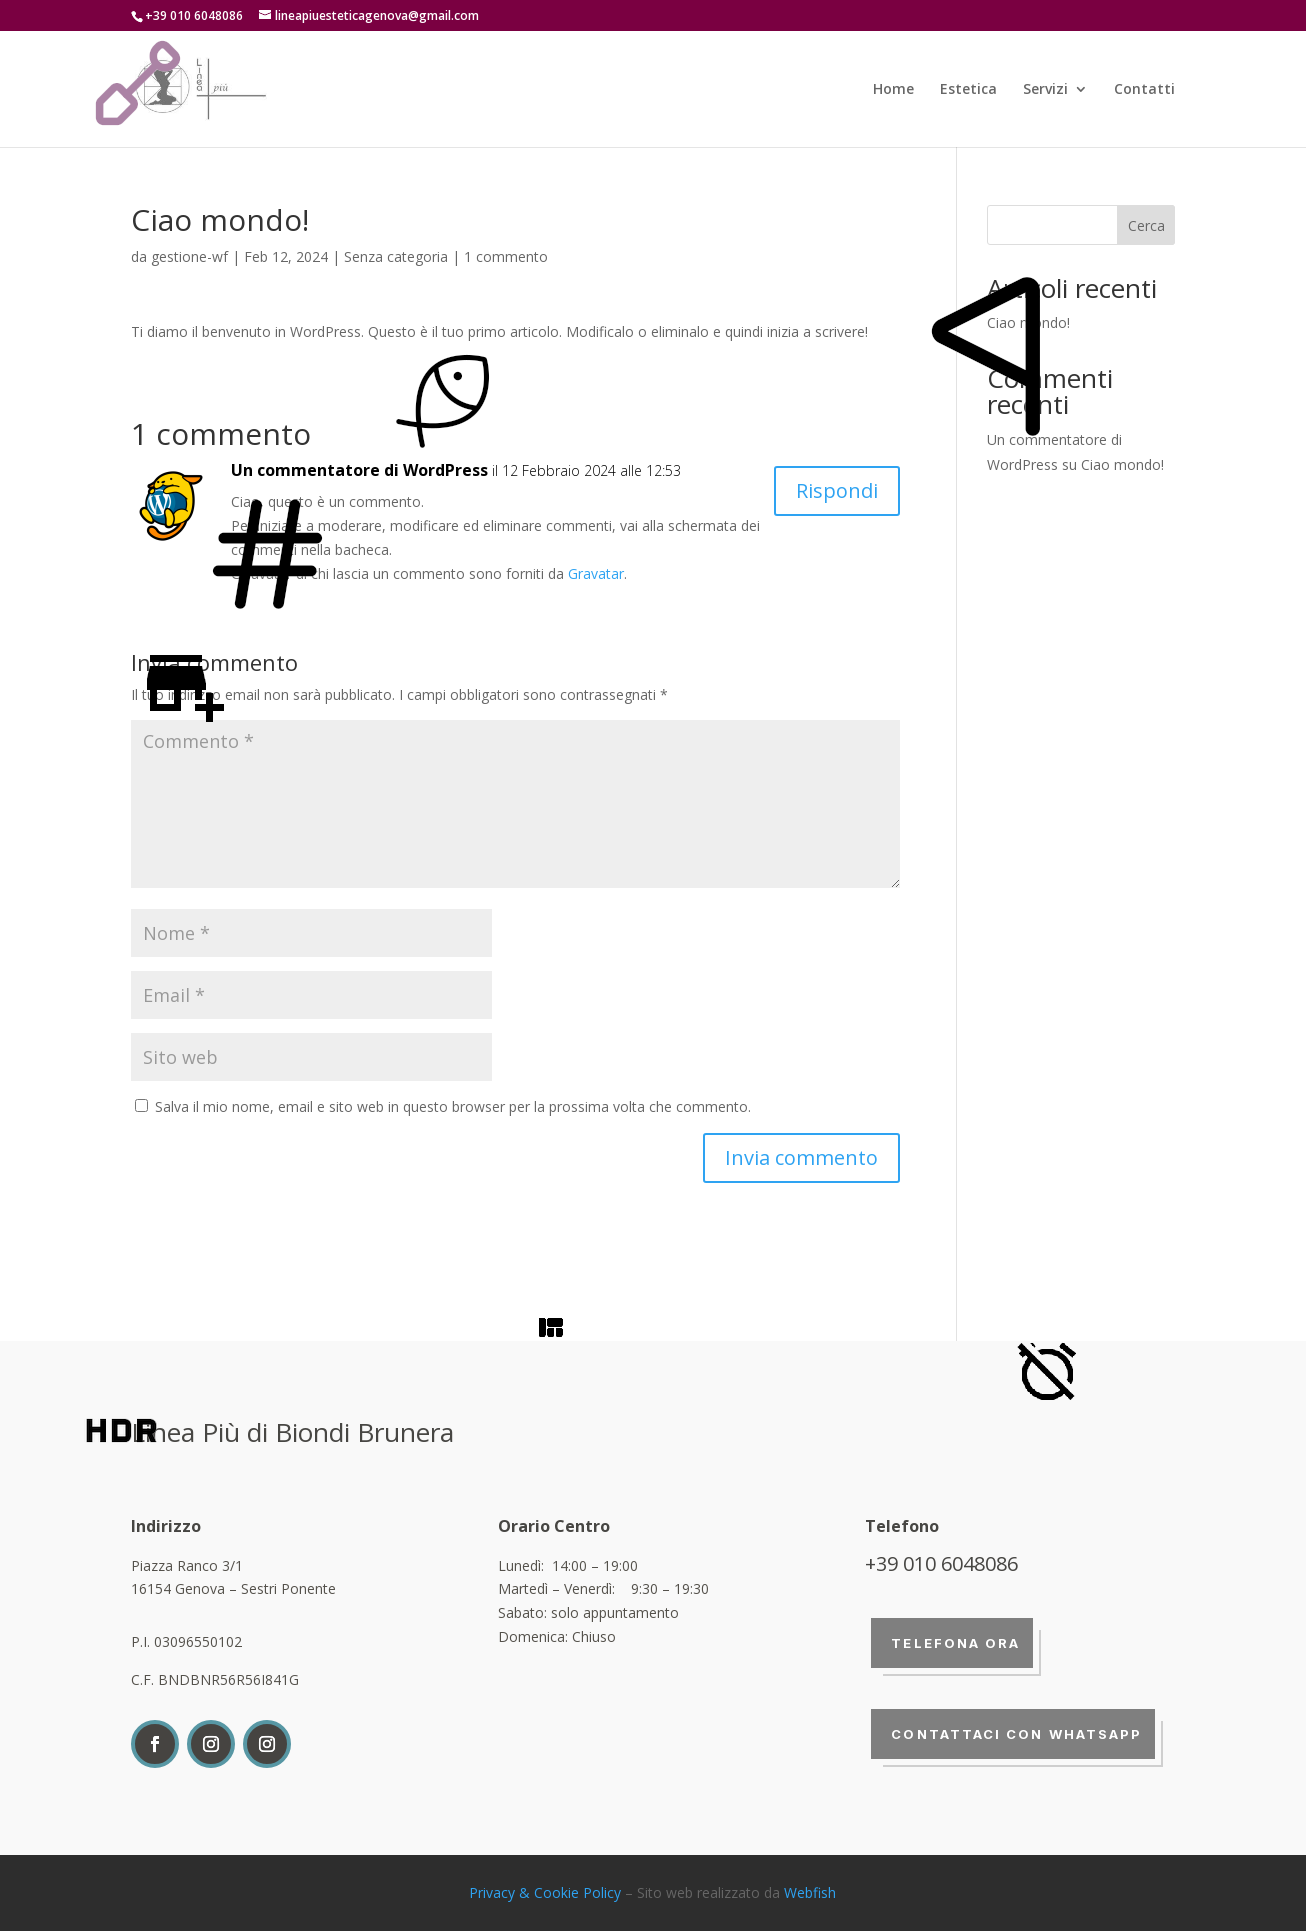 The height and width of the screenshot is (1931, 1306). What do you see at coordinates (185, 683) in the screenshot?
I see `add a new business location` at bounding box center [185, 683].